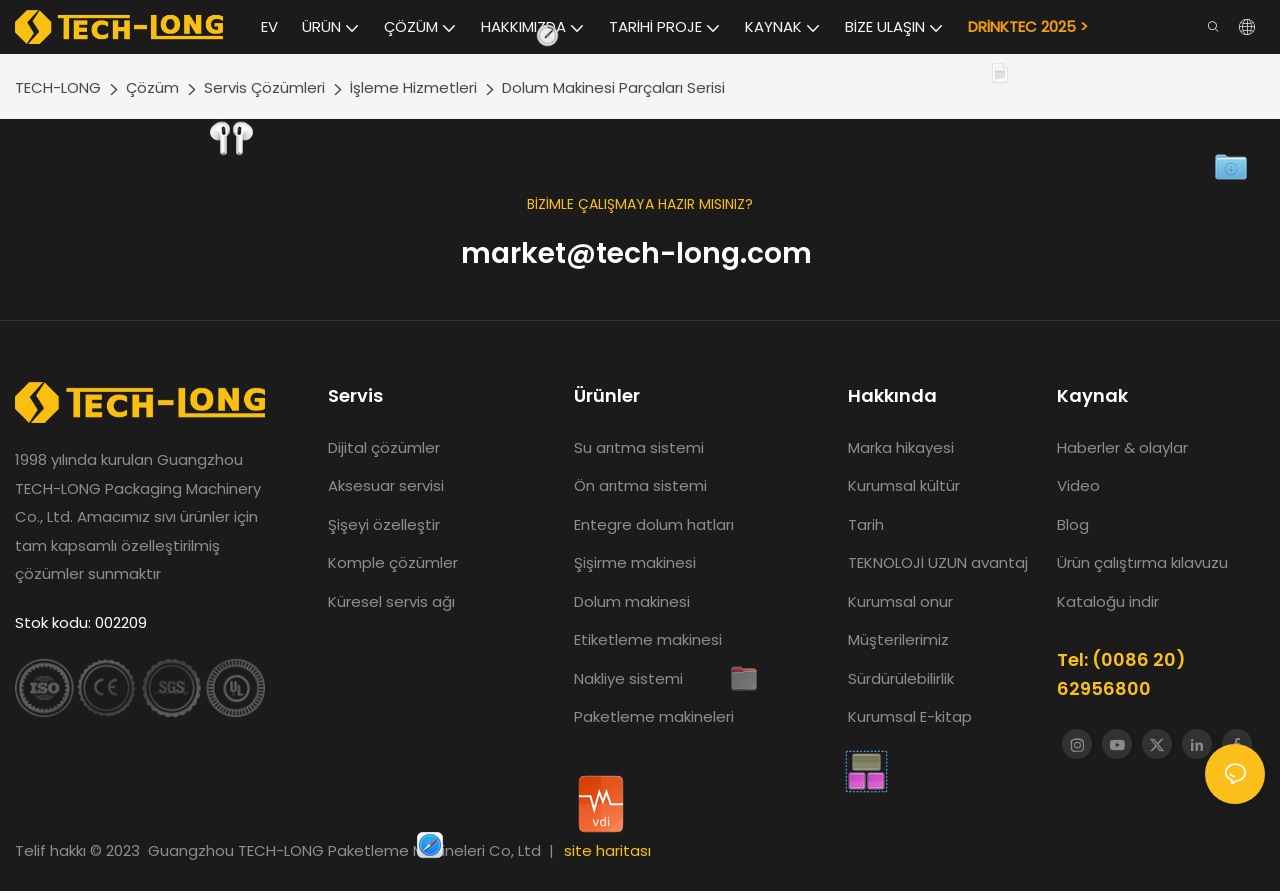 This screenshot has width=1280, height=893. Describe the element at coordinates (231, 138) in the screenshot. I see `connect wireless earbuds via bluetooth` at that location.